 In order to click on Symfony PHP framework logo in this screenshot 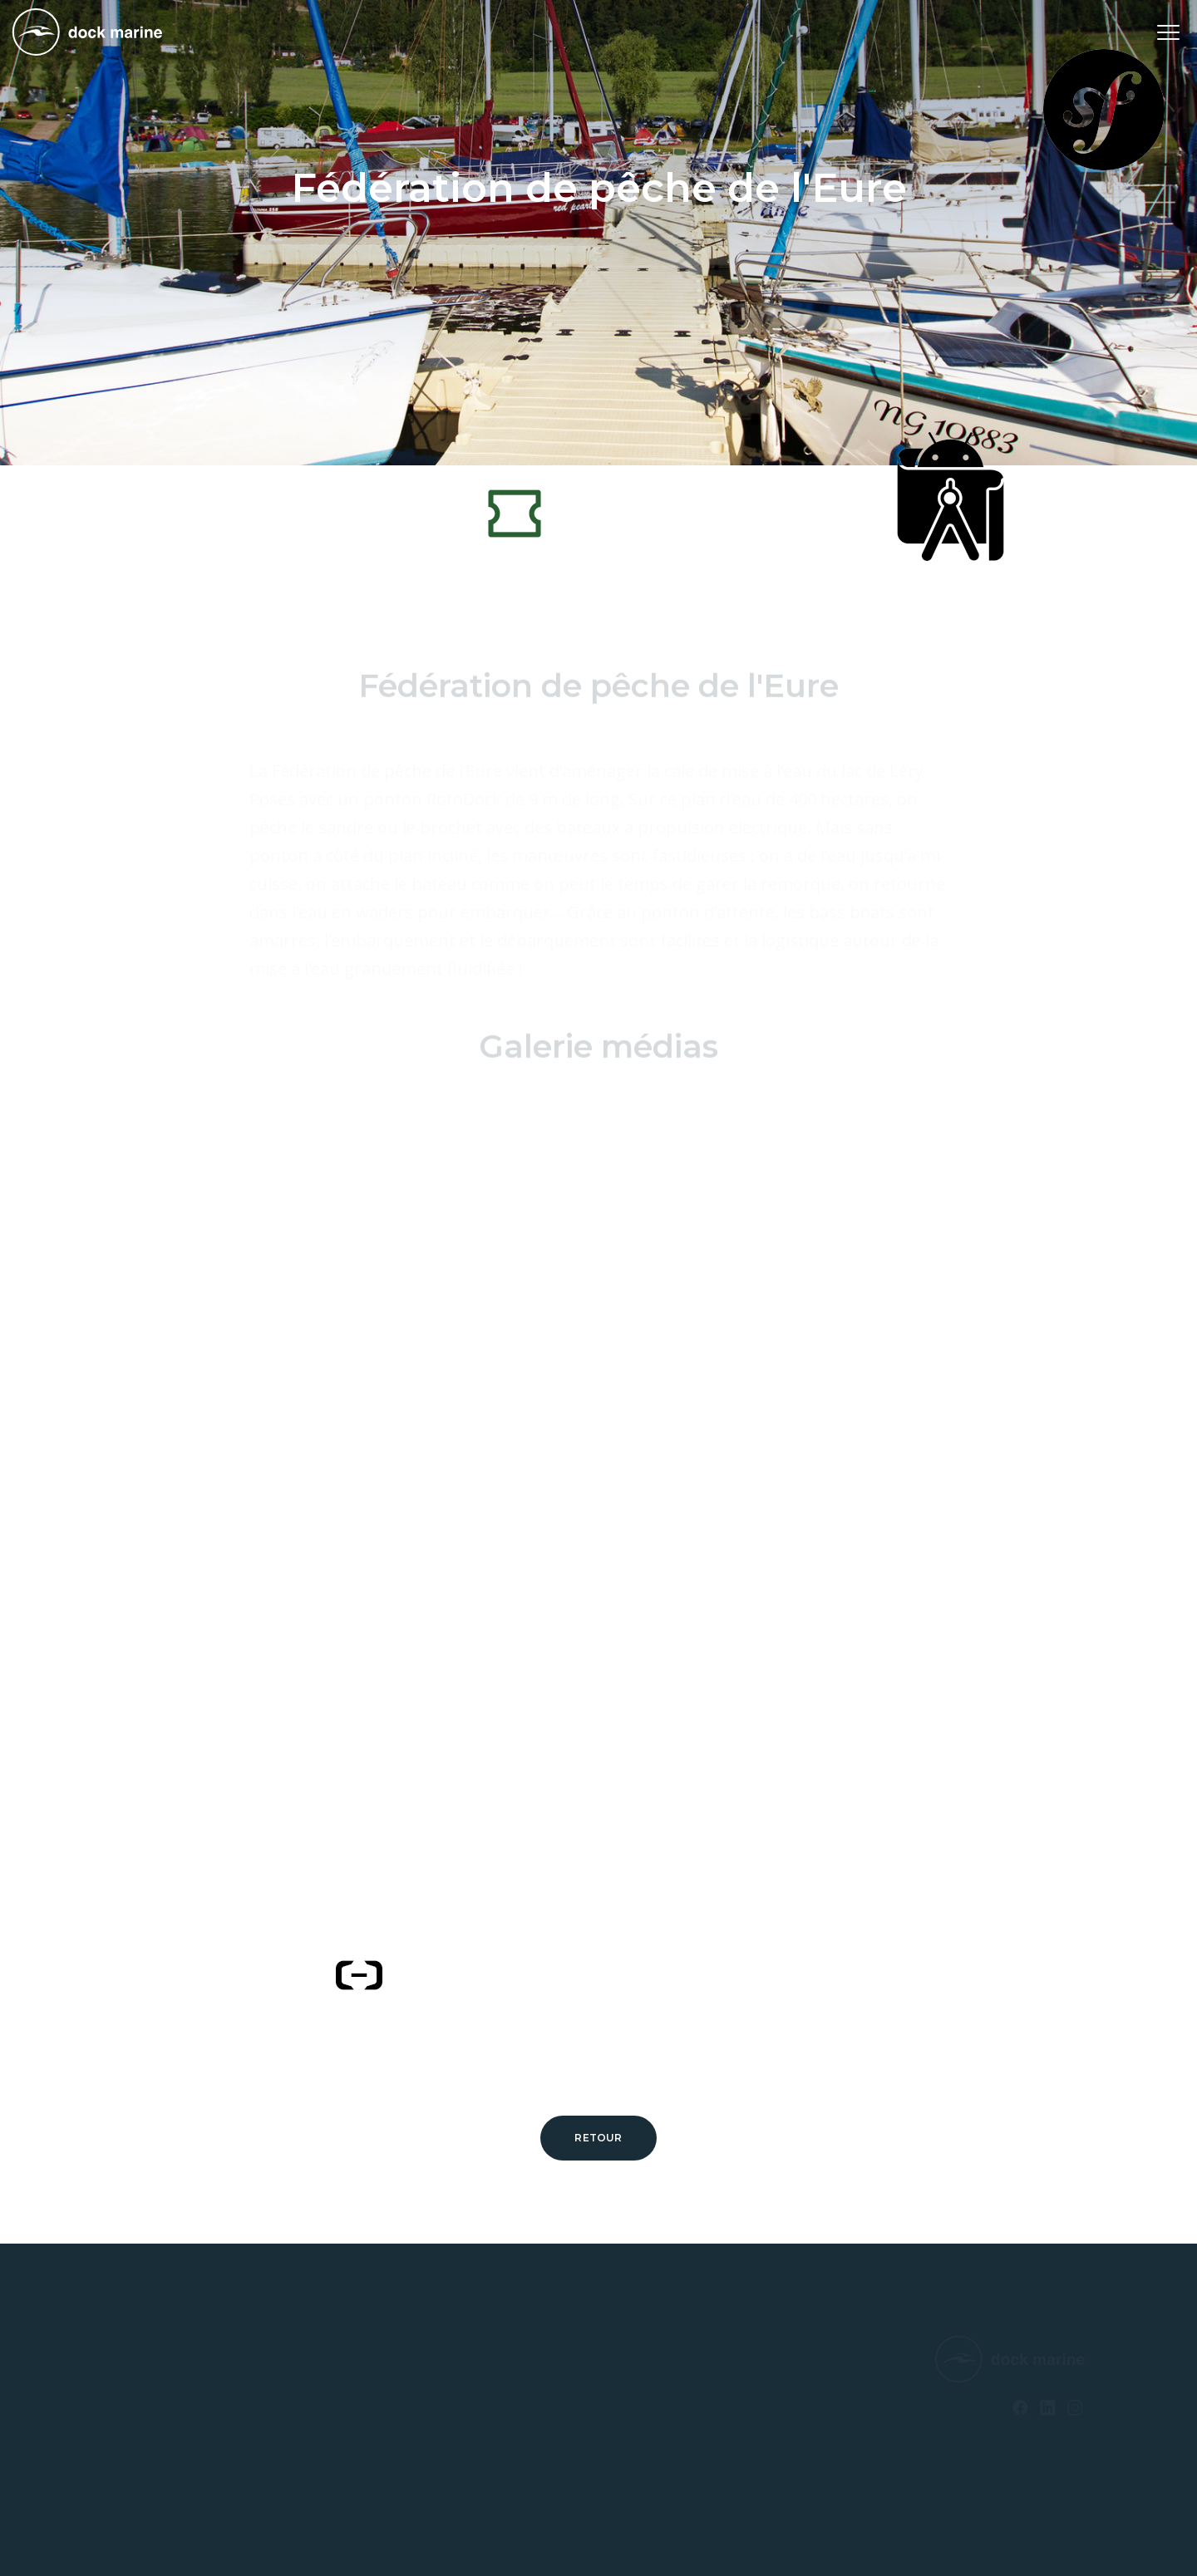, I will do `click(1104, 110)`.